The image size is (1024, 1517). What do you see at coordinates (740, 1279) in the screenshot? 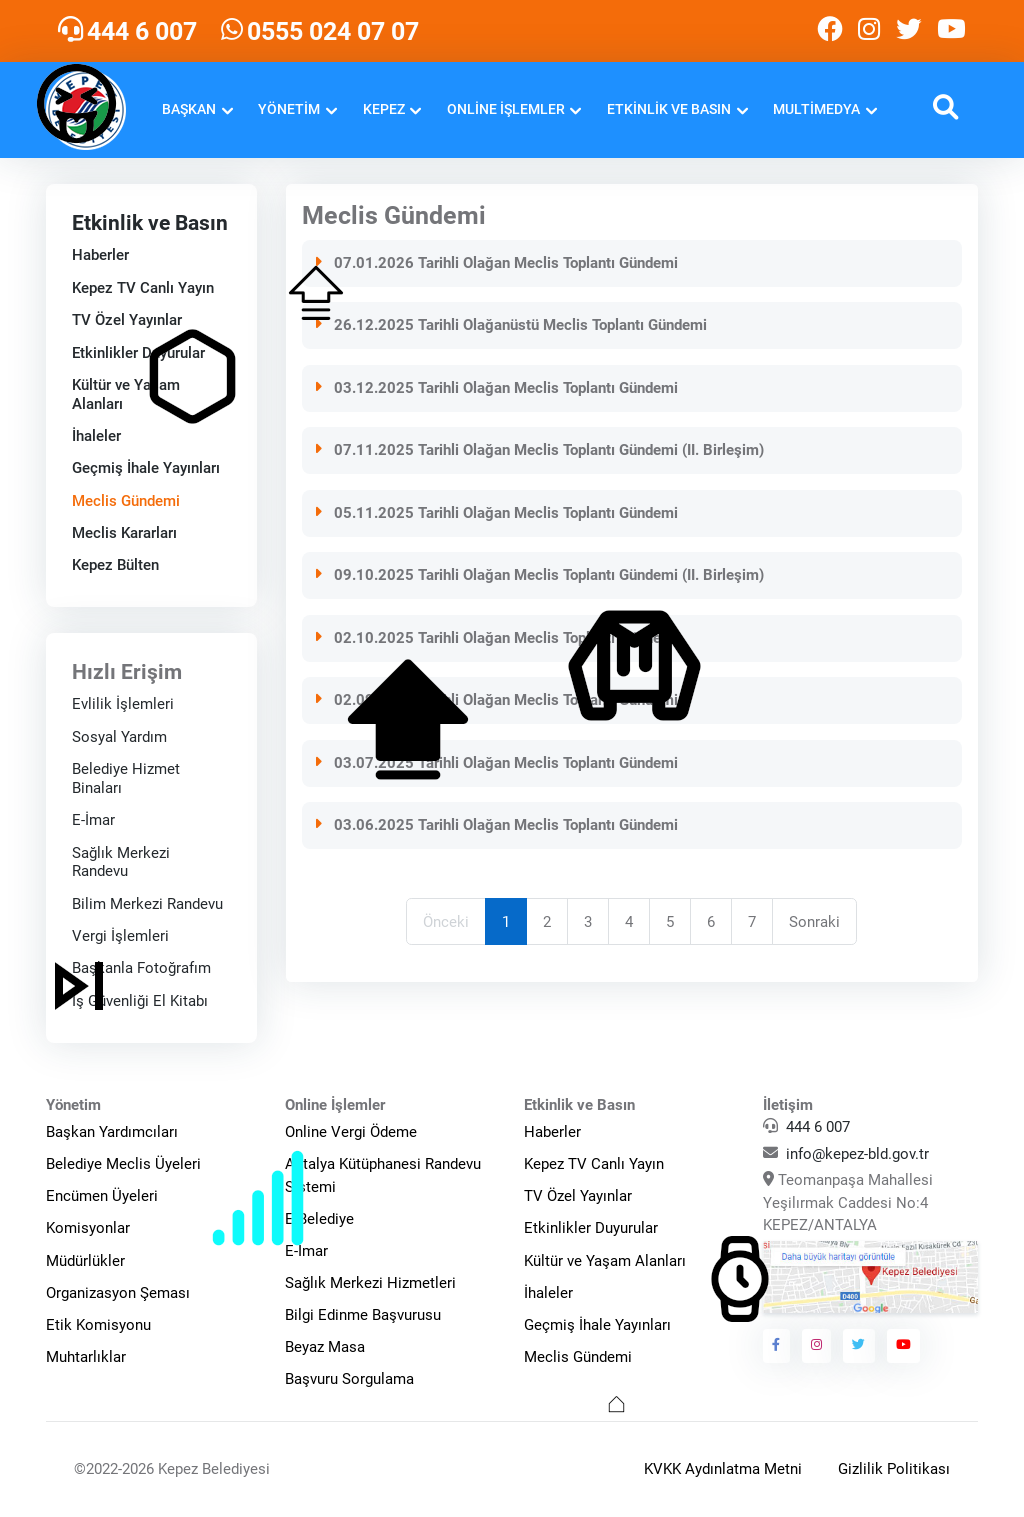
I see `view time or clock settings` at bounding box center [740, 1279].